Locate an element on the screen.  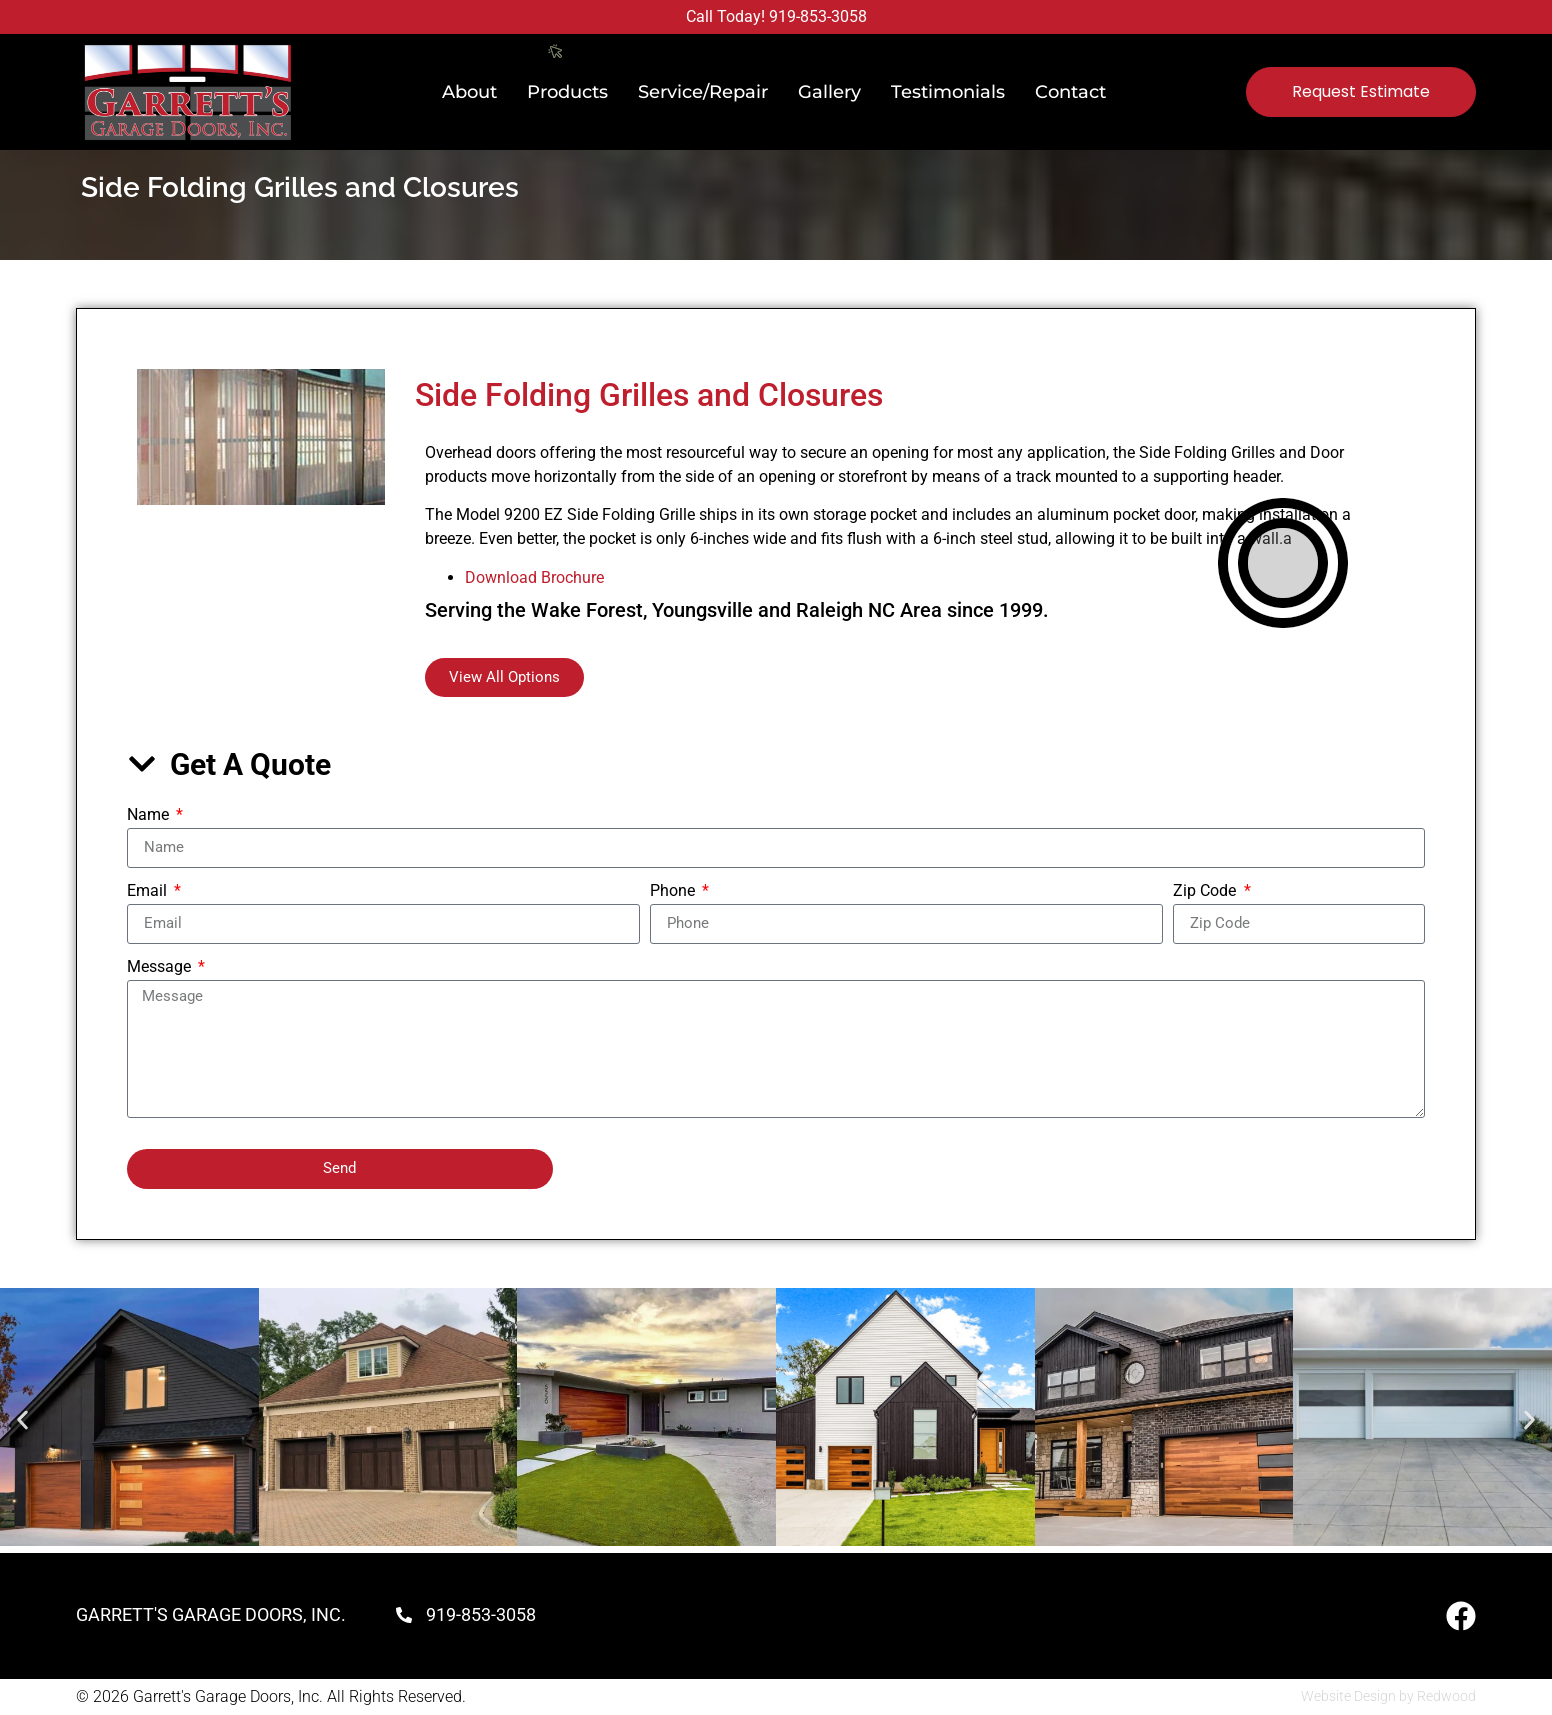
start recording audio or video is located at coordinates (1283, 563).